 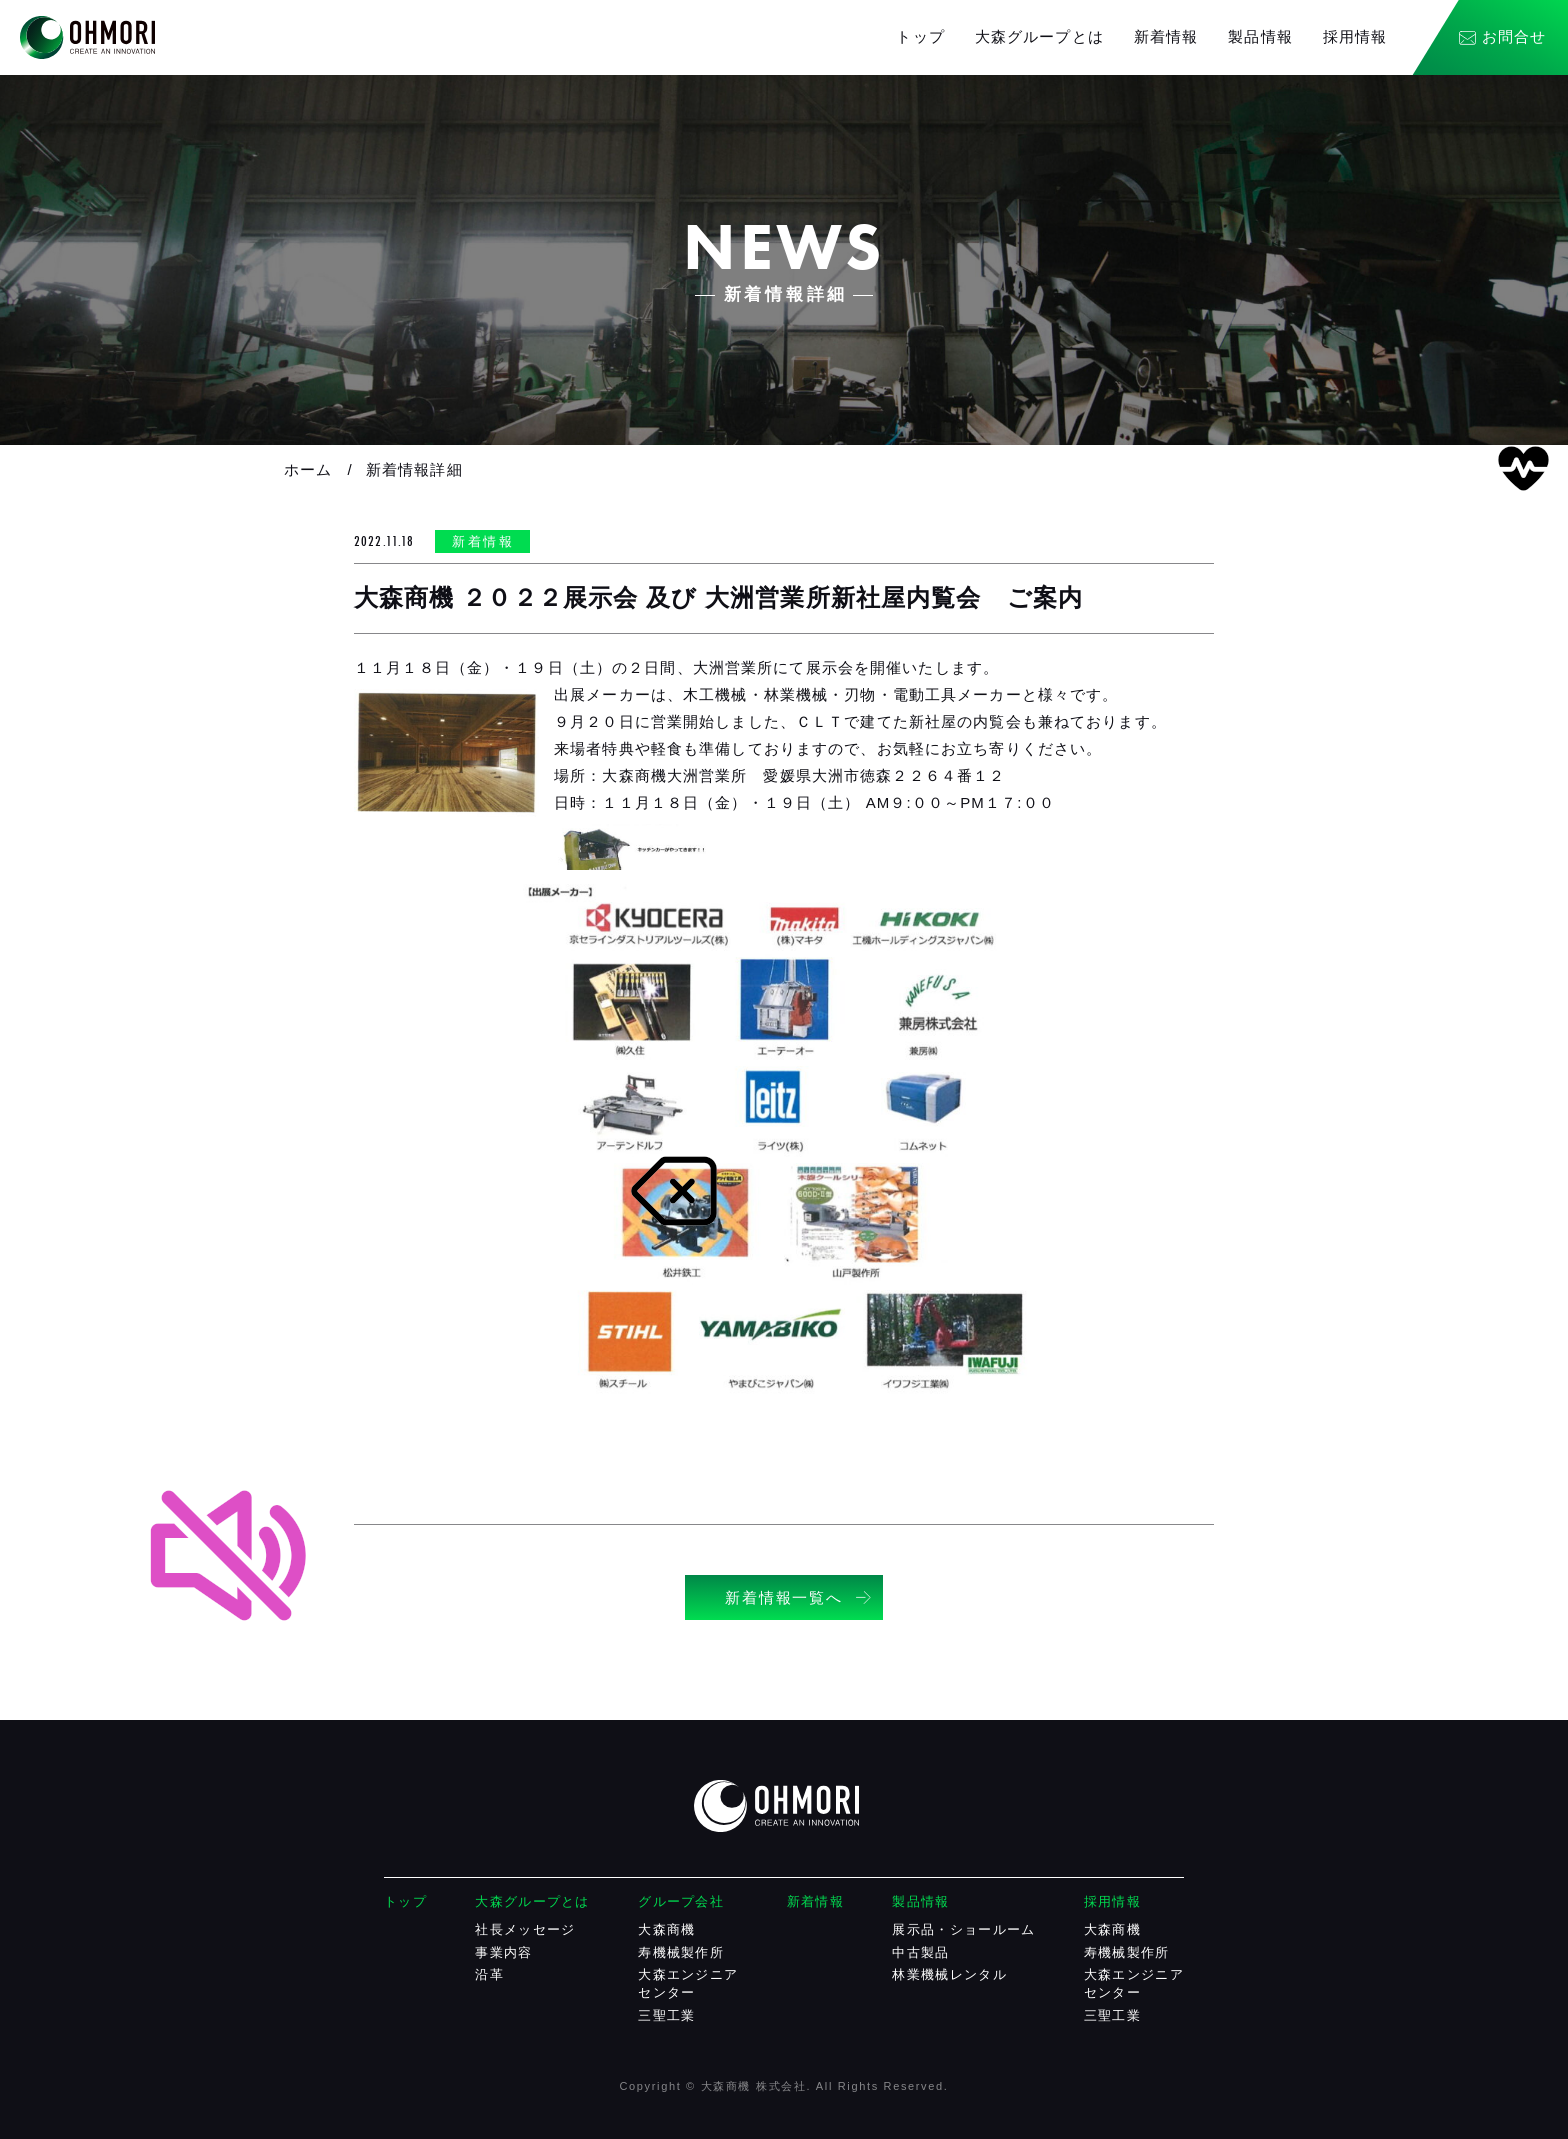 What do you see at coordinates (673, 1191) in the screenshot?
I see `delete the previous character` at bounding box center [673, 1191].